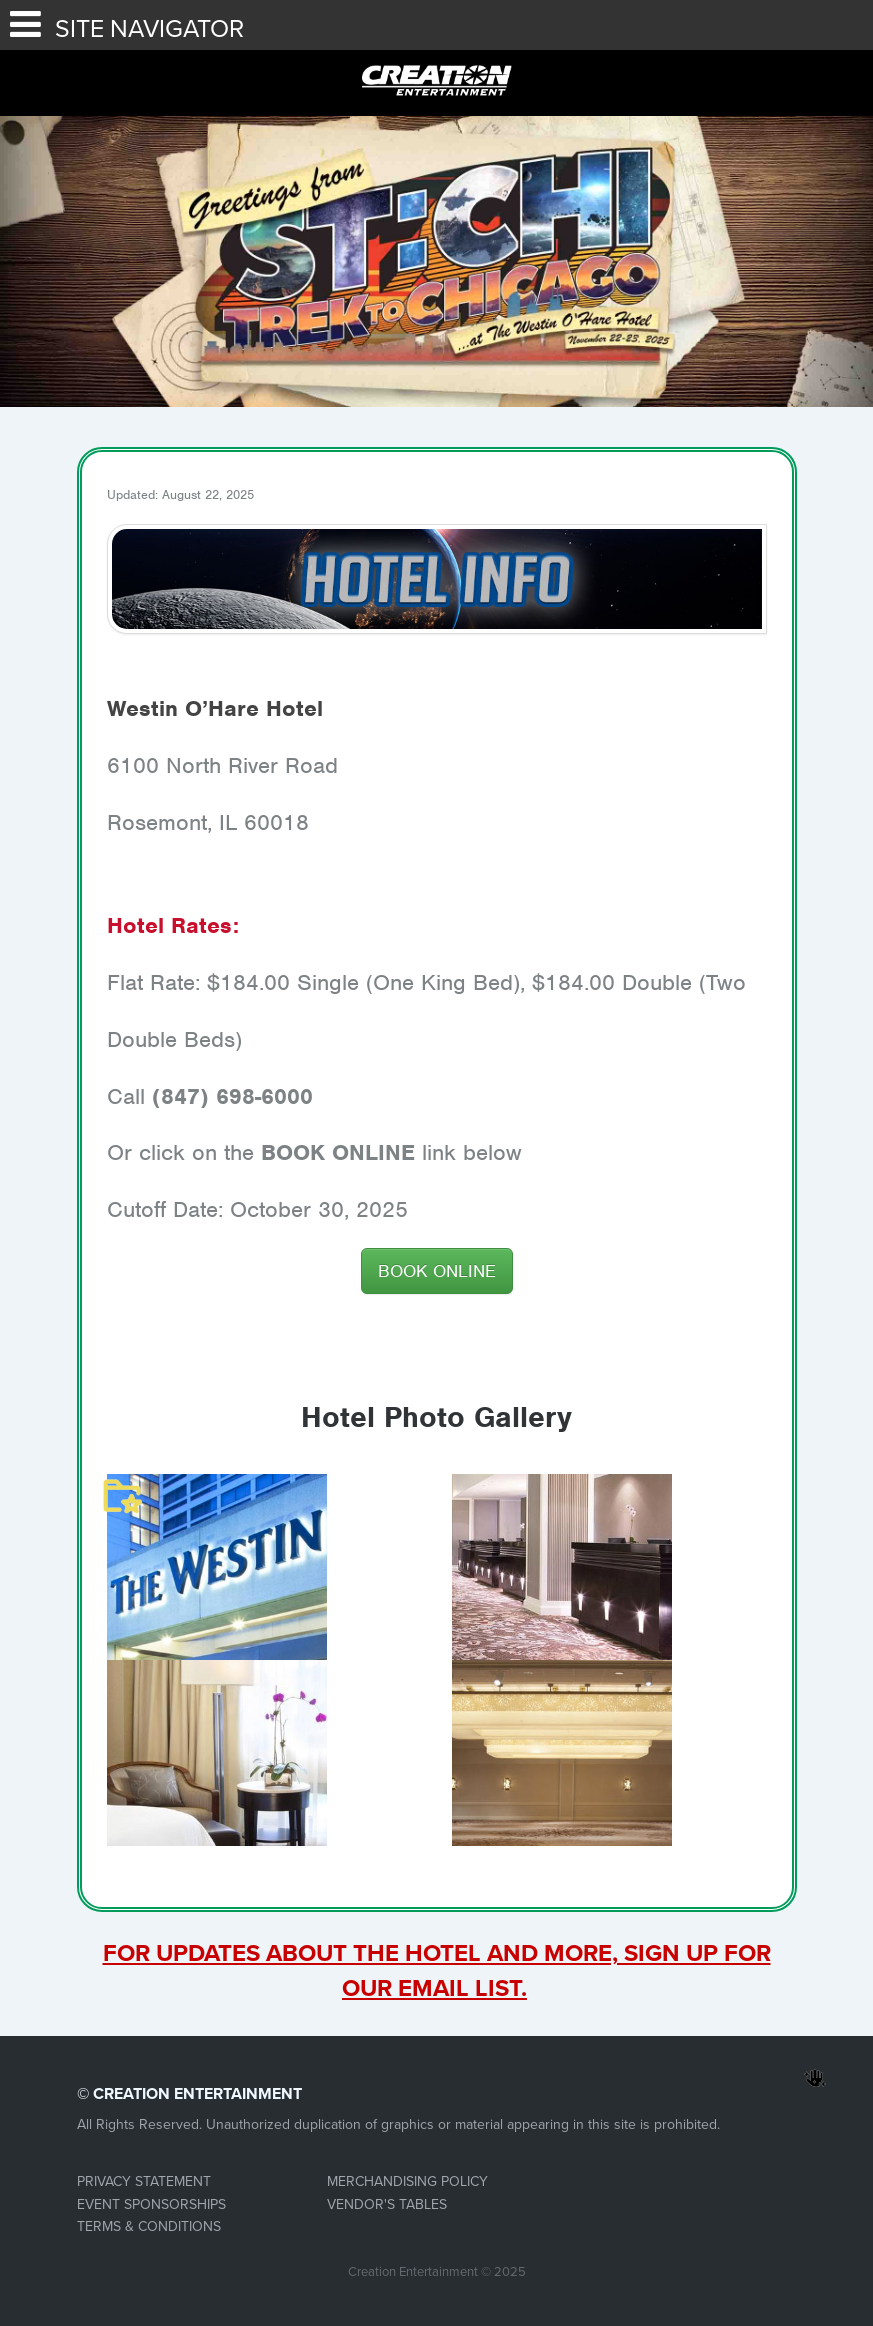 The image size is (873, 2326). What do you see at coordinates (122, 1496) in the screenshot?
I see `access your favorite or starred folders` at bounding box center [122, 1496].